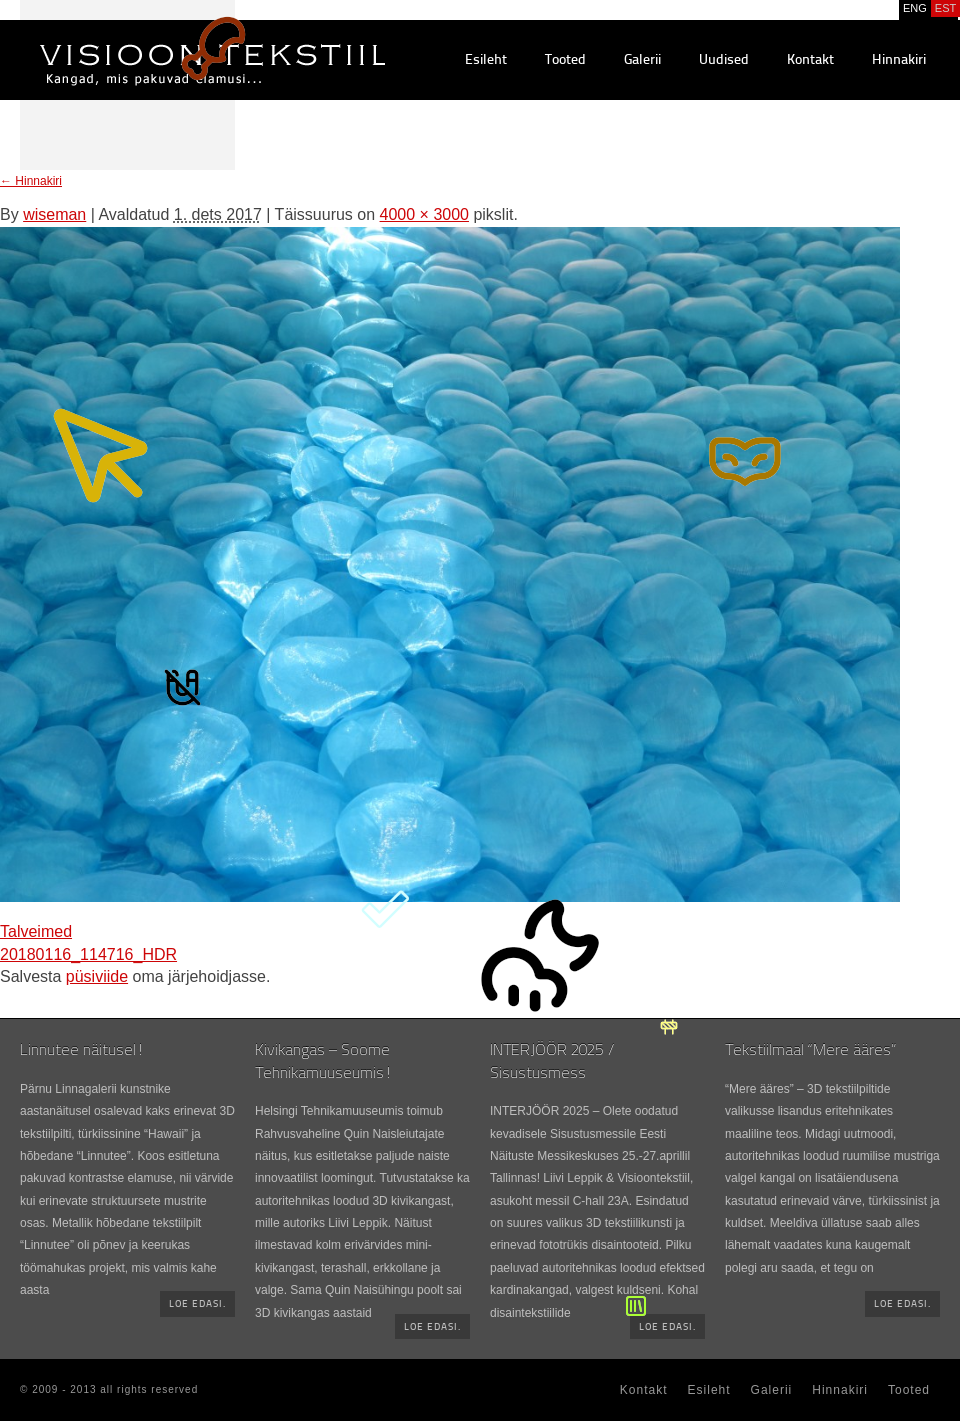 The image size is (960, 1421). What do you see at coordinates (384, 908) in the screenshot?
I see `confirm or submit an action` at bounding box center [384, 908].